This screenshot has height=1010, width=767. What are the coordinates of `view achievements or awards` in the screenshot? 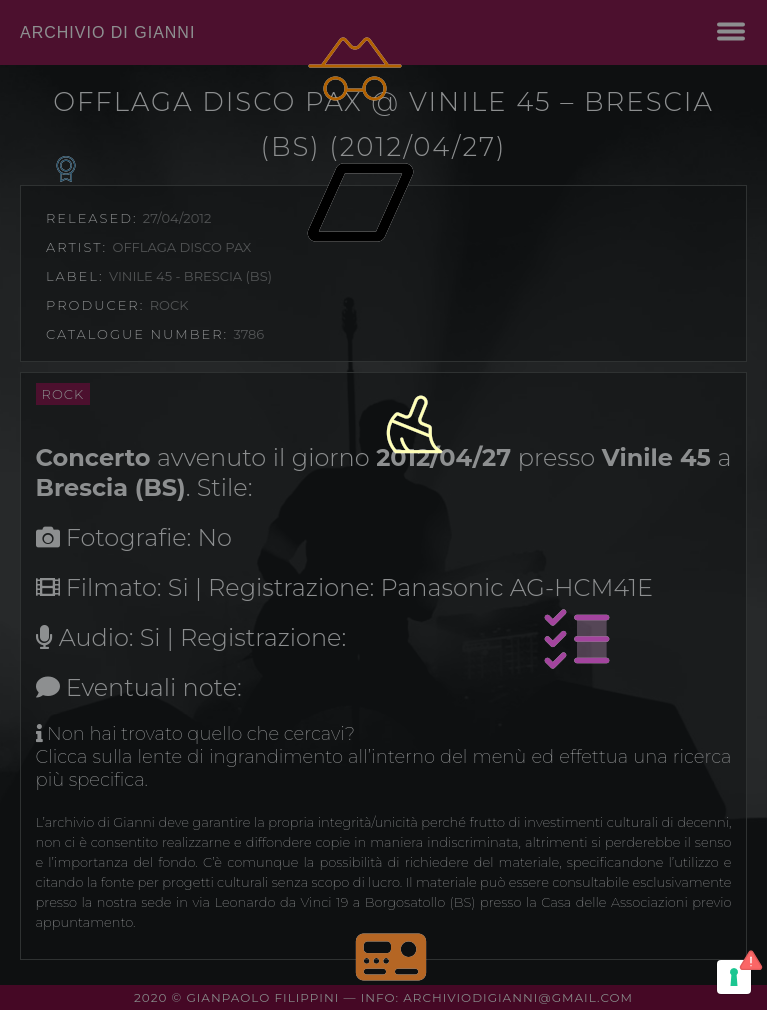 It's located at (66, 169).